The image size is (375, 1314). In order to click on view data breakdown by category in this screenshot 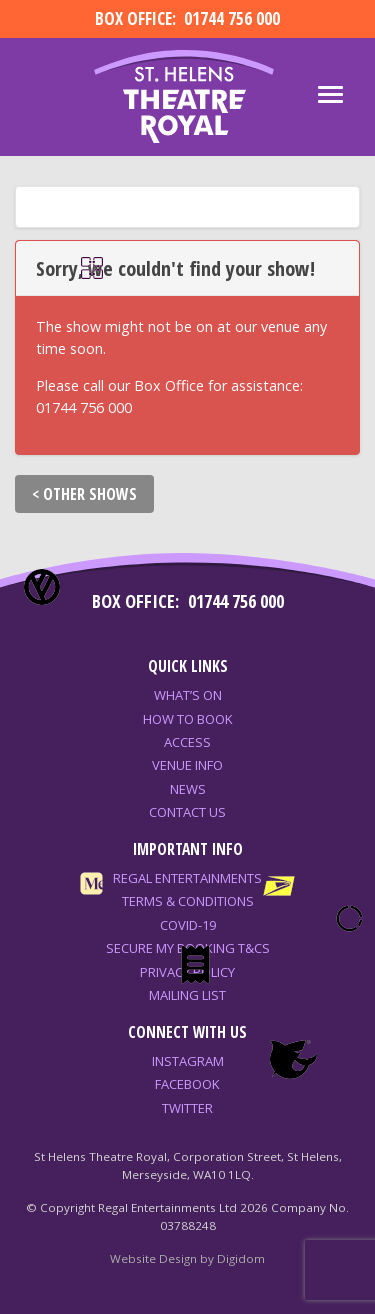, I will do `click(349, 918)`.